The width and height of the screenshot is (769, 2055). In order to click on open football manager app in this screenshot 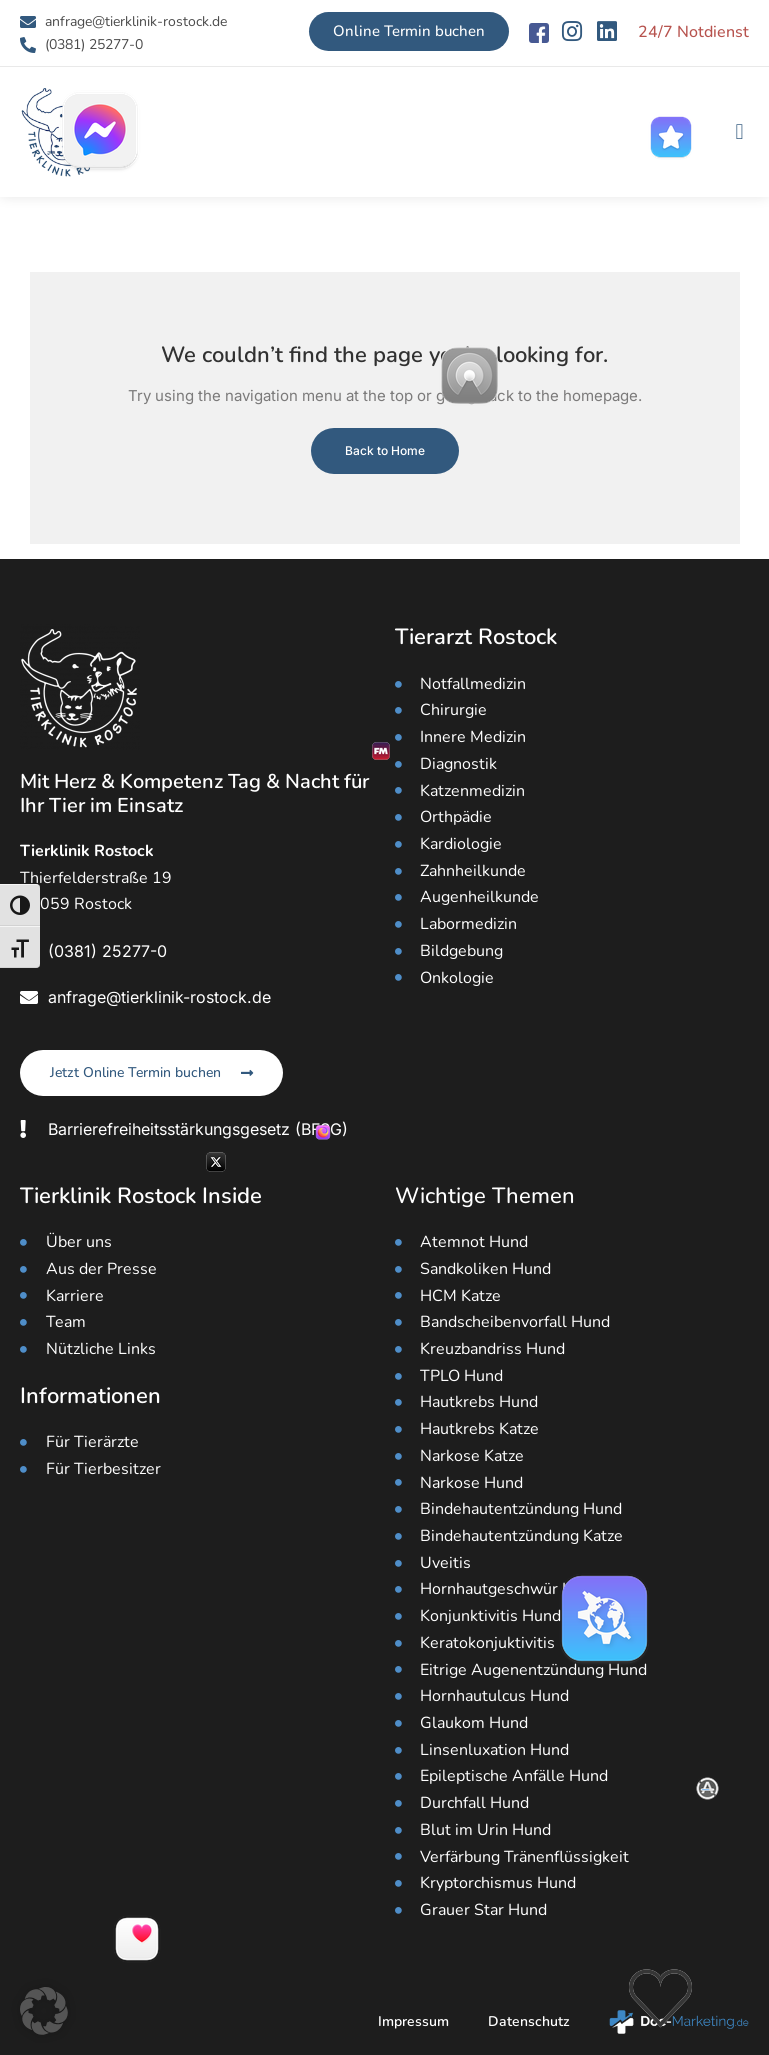, I will do `click(381, 751)`.